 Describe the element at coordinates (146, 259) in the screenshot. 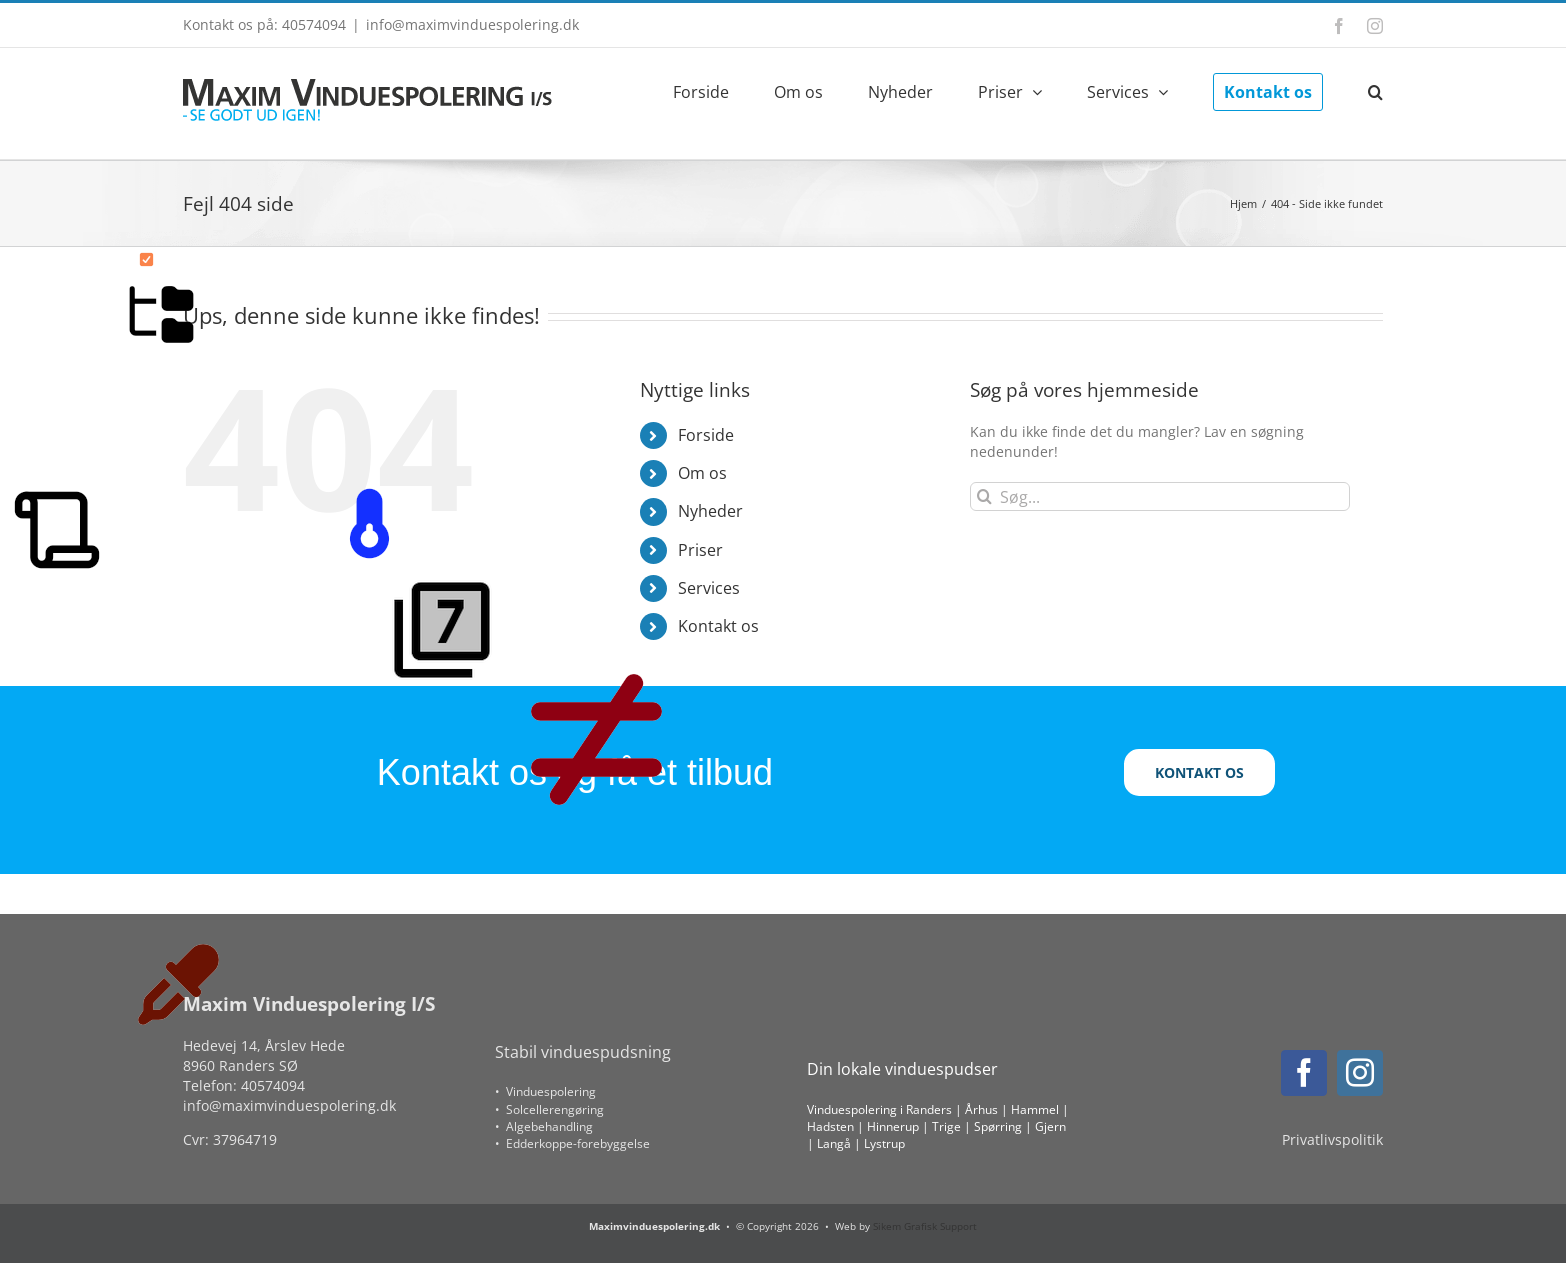

I see `confirm or submit an action` at that location.